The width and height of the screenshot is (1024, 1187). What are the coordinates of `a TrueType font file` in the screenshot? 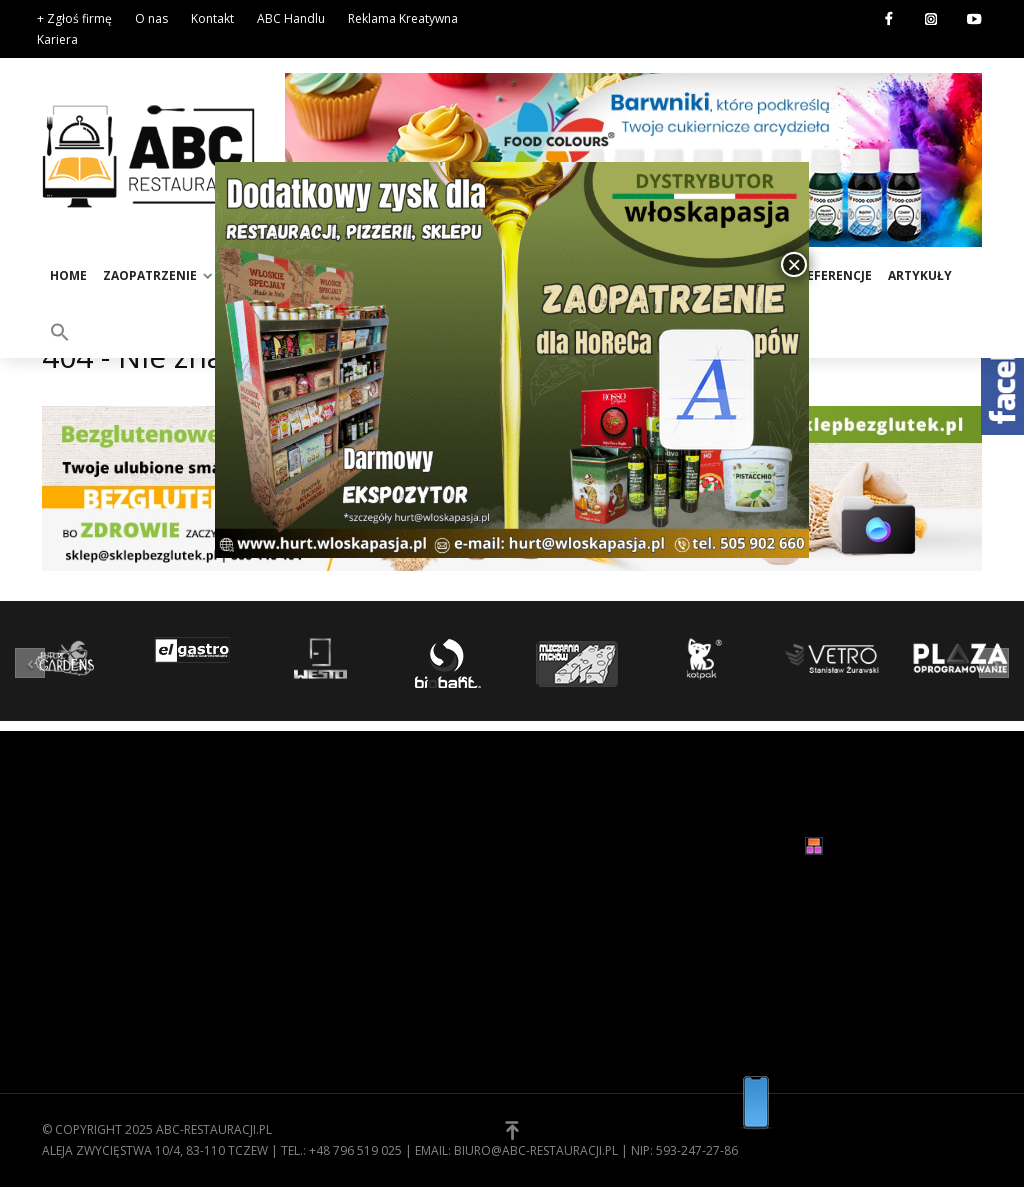 It's located at (706, 389).